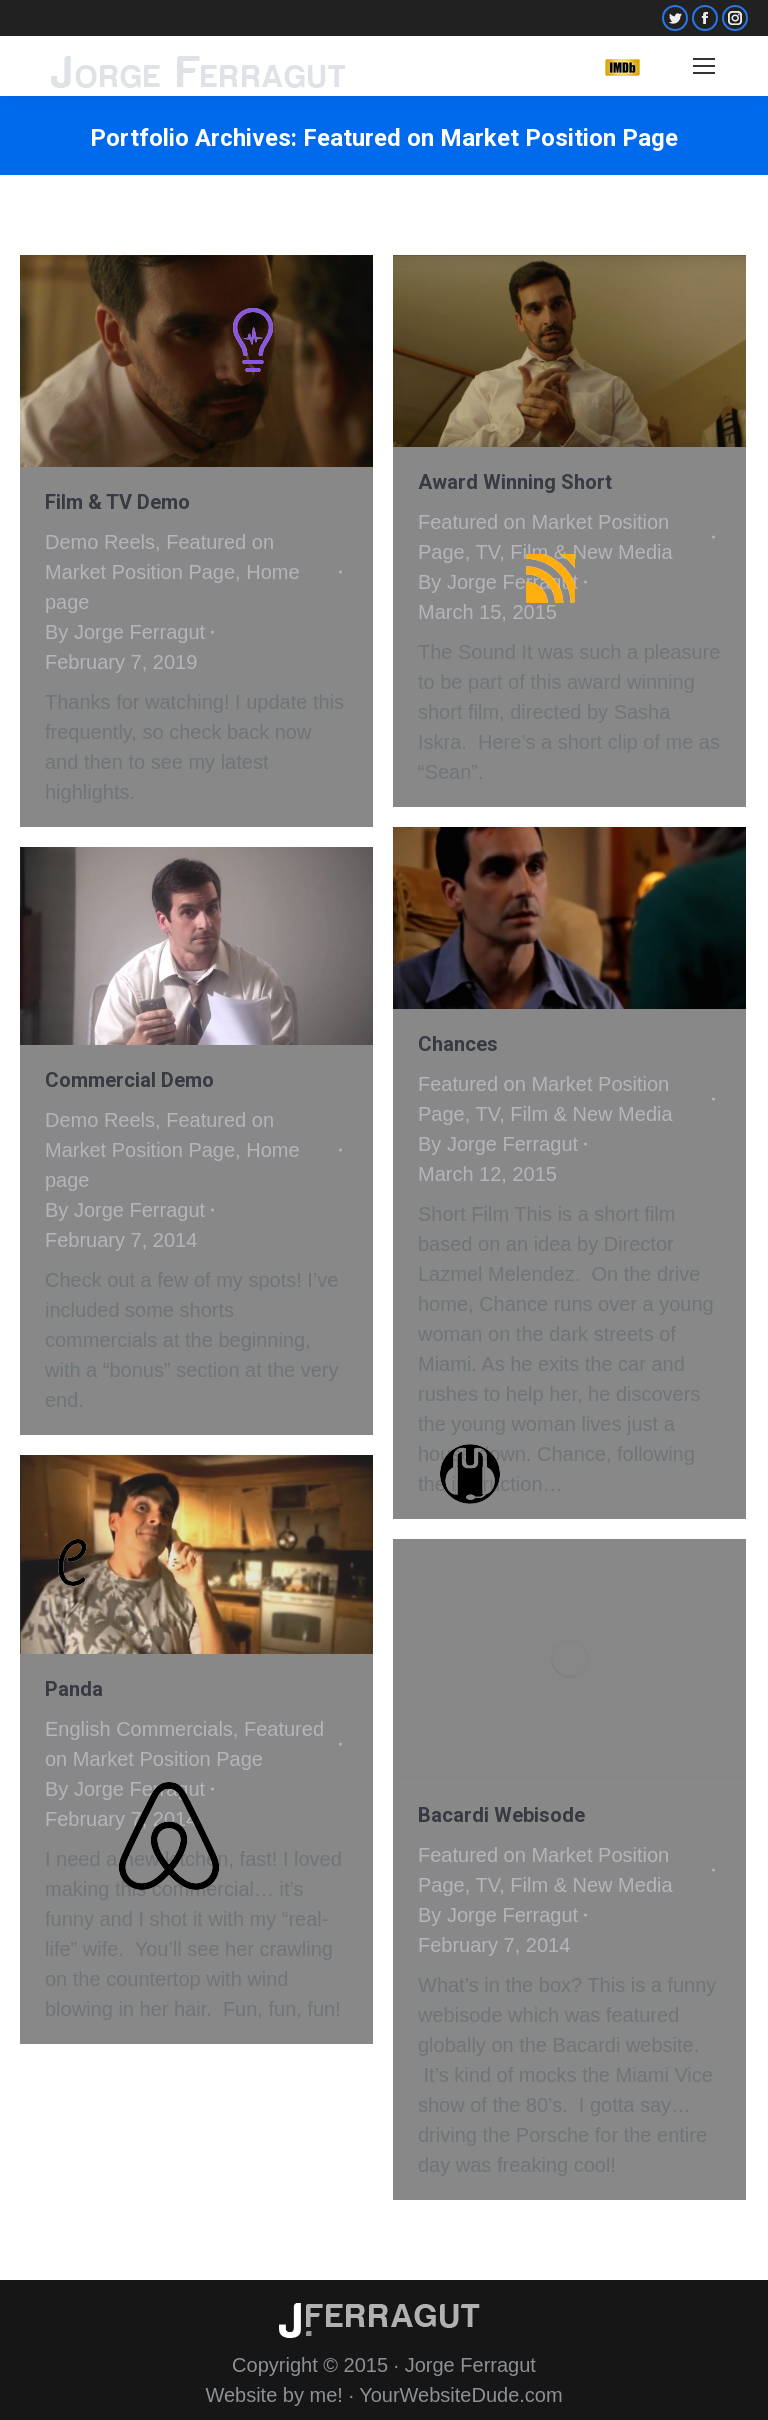 This screenshot has height=2420, width=768. What do you see at coordinates (169, 1836) in the screenshot?
I see `open the Airbnb app` at bounding box center [169, 1836].